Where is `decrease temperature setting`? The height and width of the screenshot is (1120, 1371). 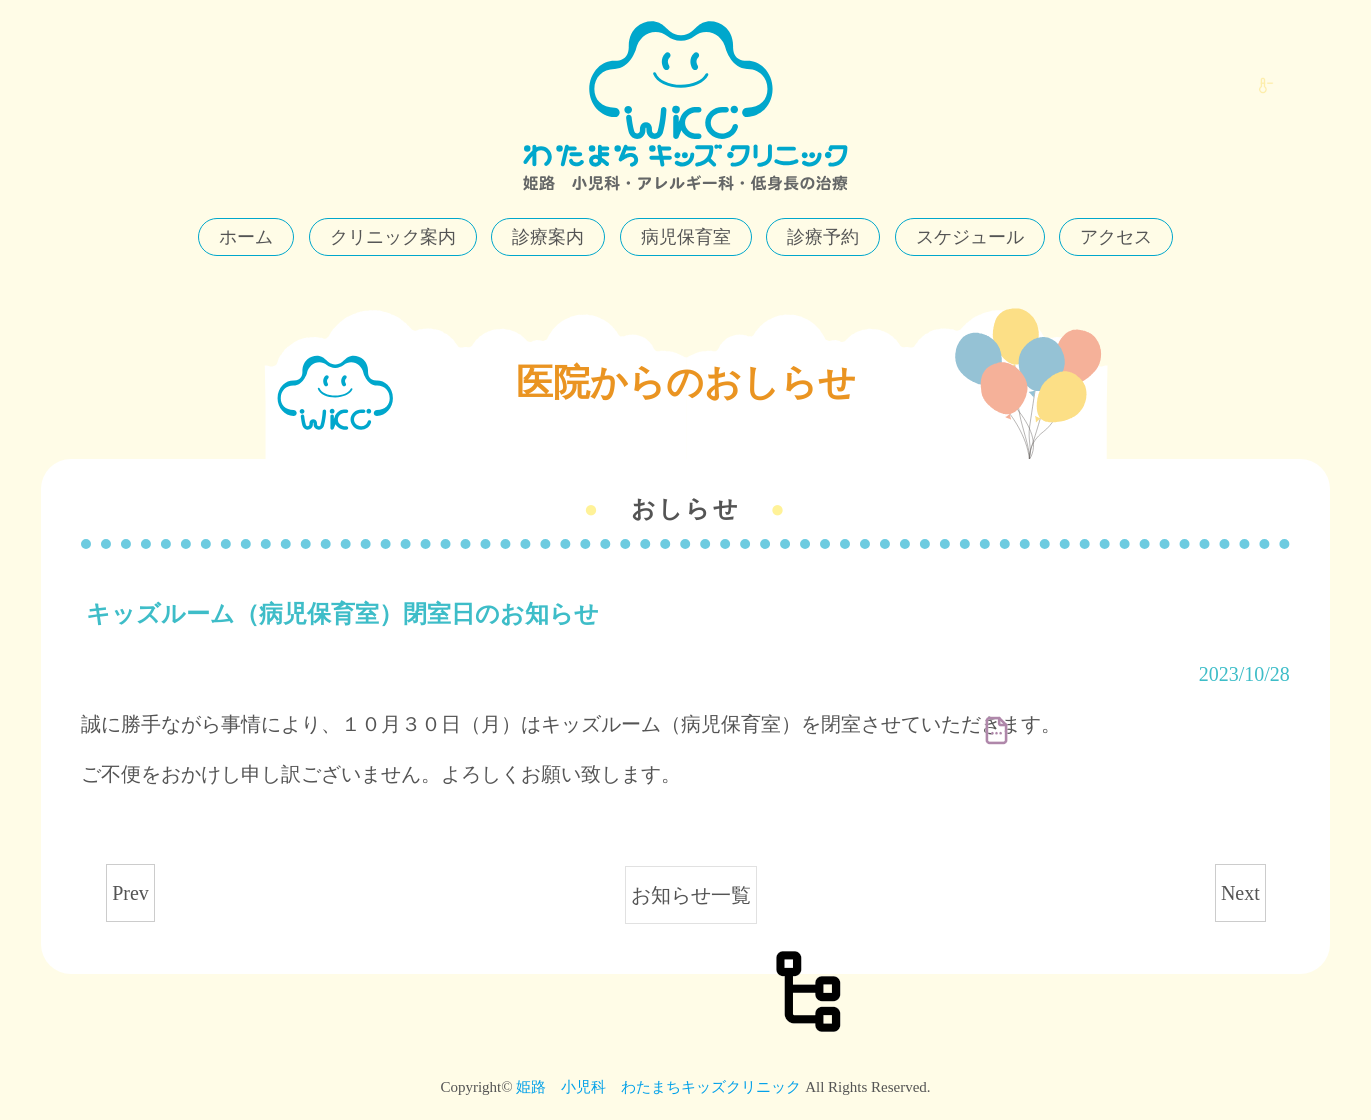 decrease temperature setting is located at coordinates (1264, 85).